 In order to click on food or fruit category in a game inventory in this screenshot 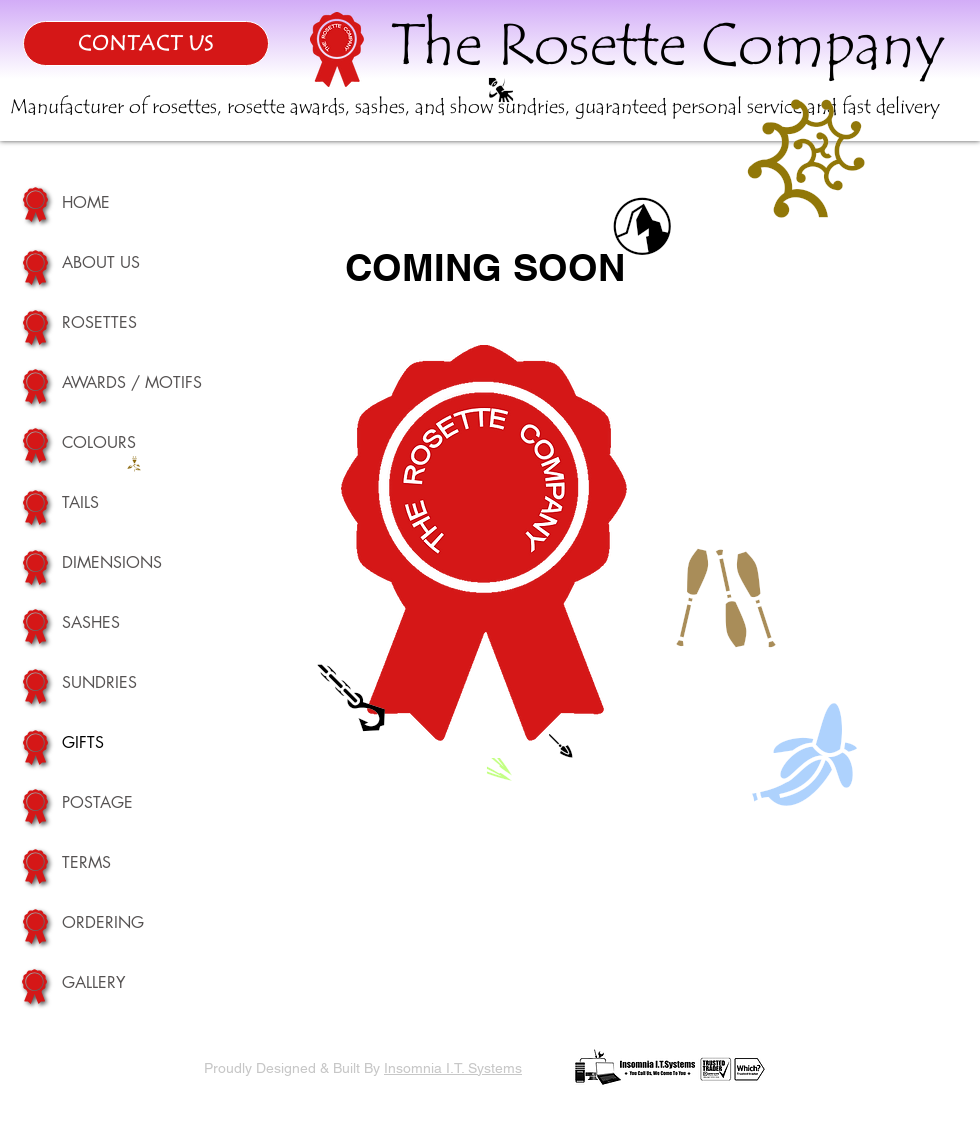, I will do `click(804, 754)`.